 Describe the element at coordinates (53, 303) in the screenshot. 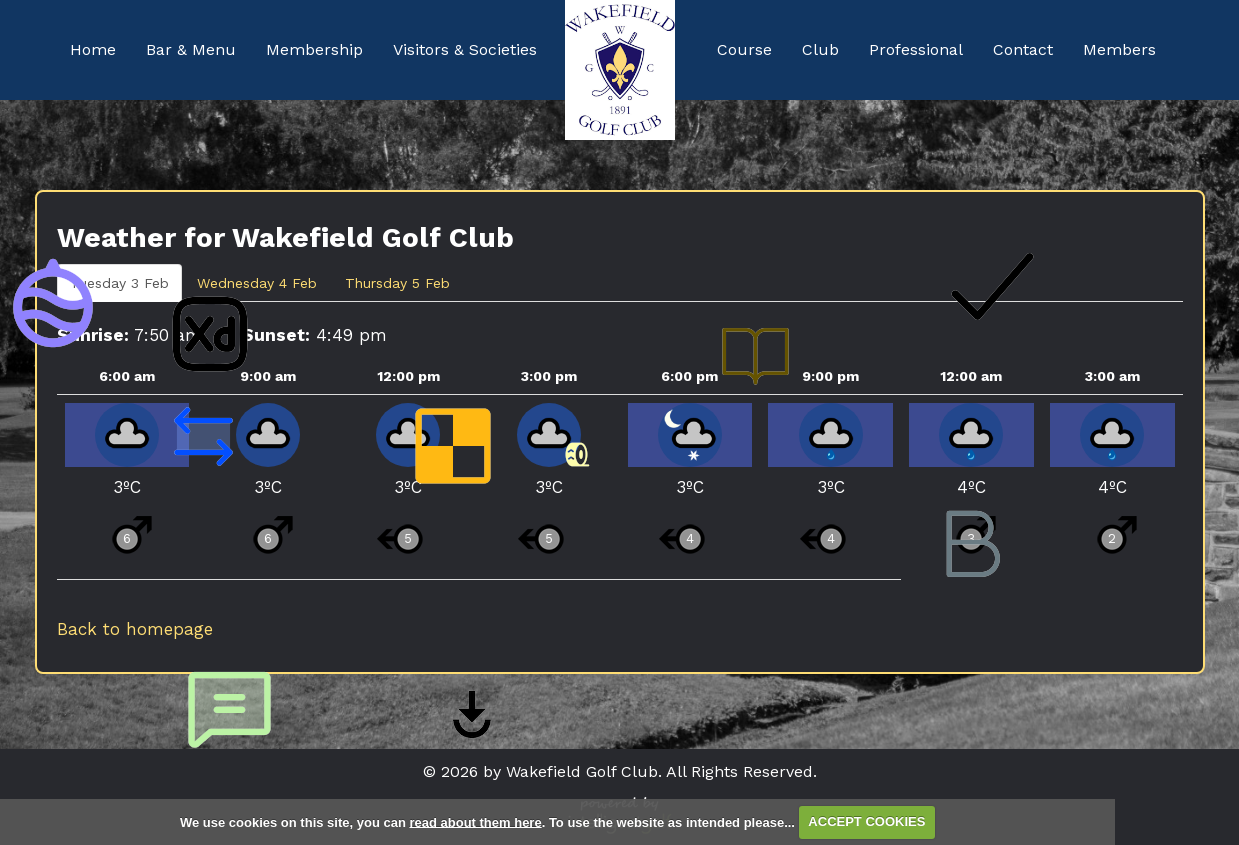

I see `holiday or seasonal decoration indicator` at that location.